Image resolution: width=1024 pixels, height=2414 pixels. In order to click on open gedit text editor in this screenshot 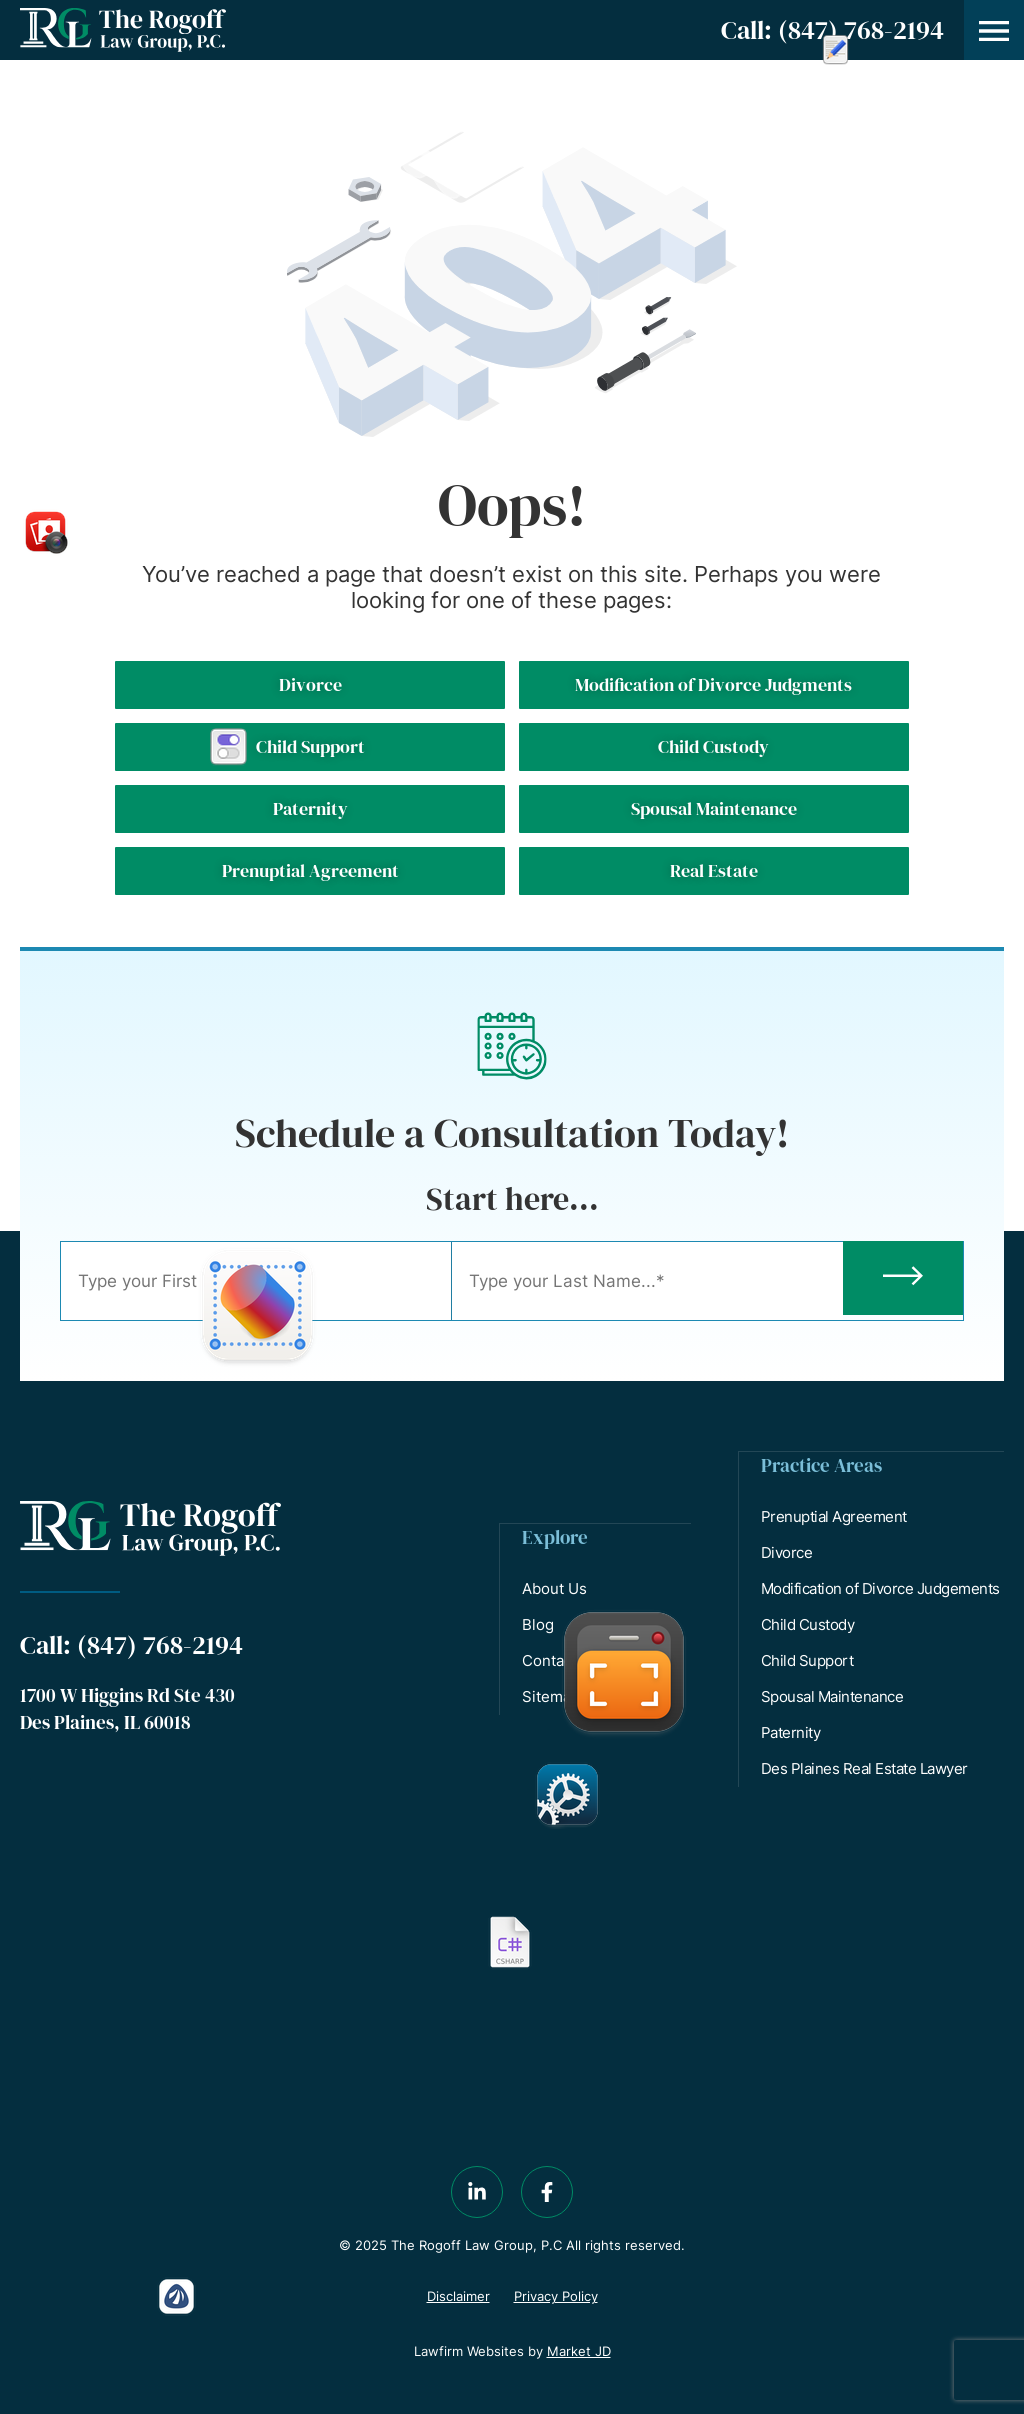, I will do `click(835, 49)`.